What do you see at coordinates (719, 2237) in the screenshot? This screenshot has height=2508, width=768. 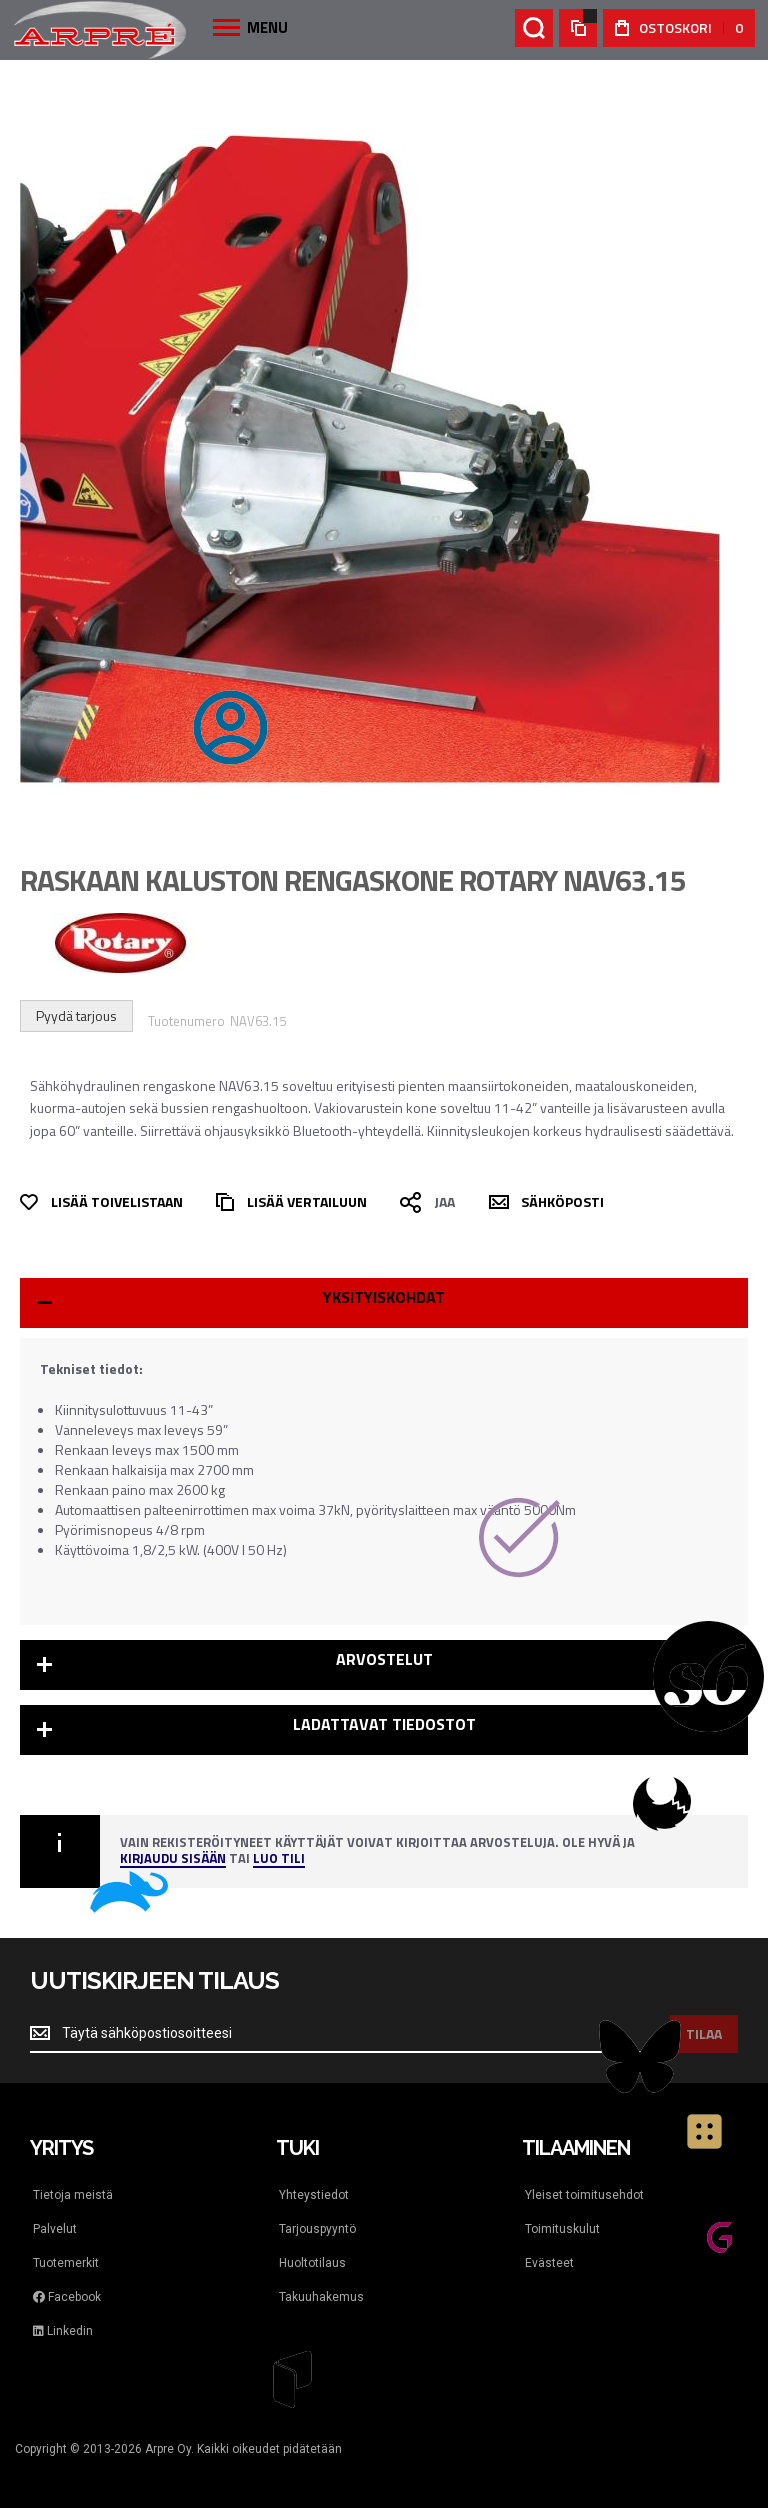 I see `visit the Great Learning website or platform` at bounding box center [719, 2237].